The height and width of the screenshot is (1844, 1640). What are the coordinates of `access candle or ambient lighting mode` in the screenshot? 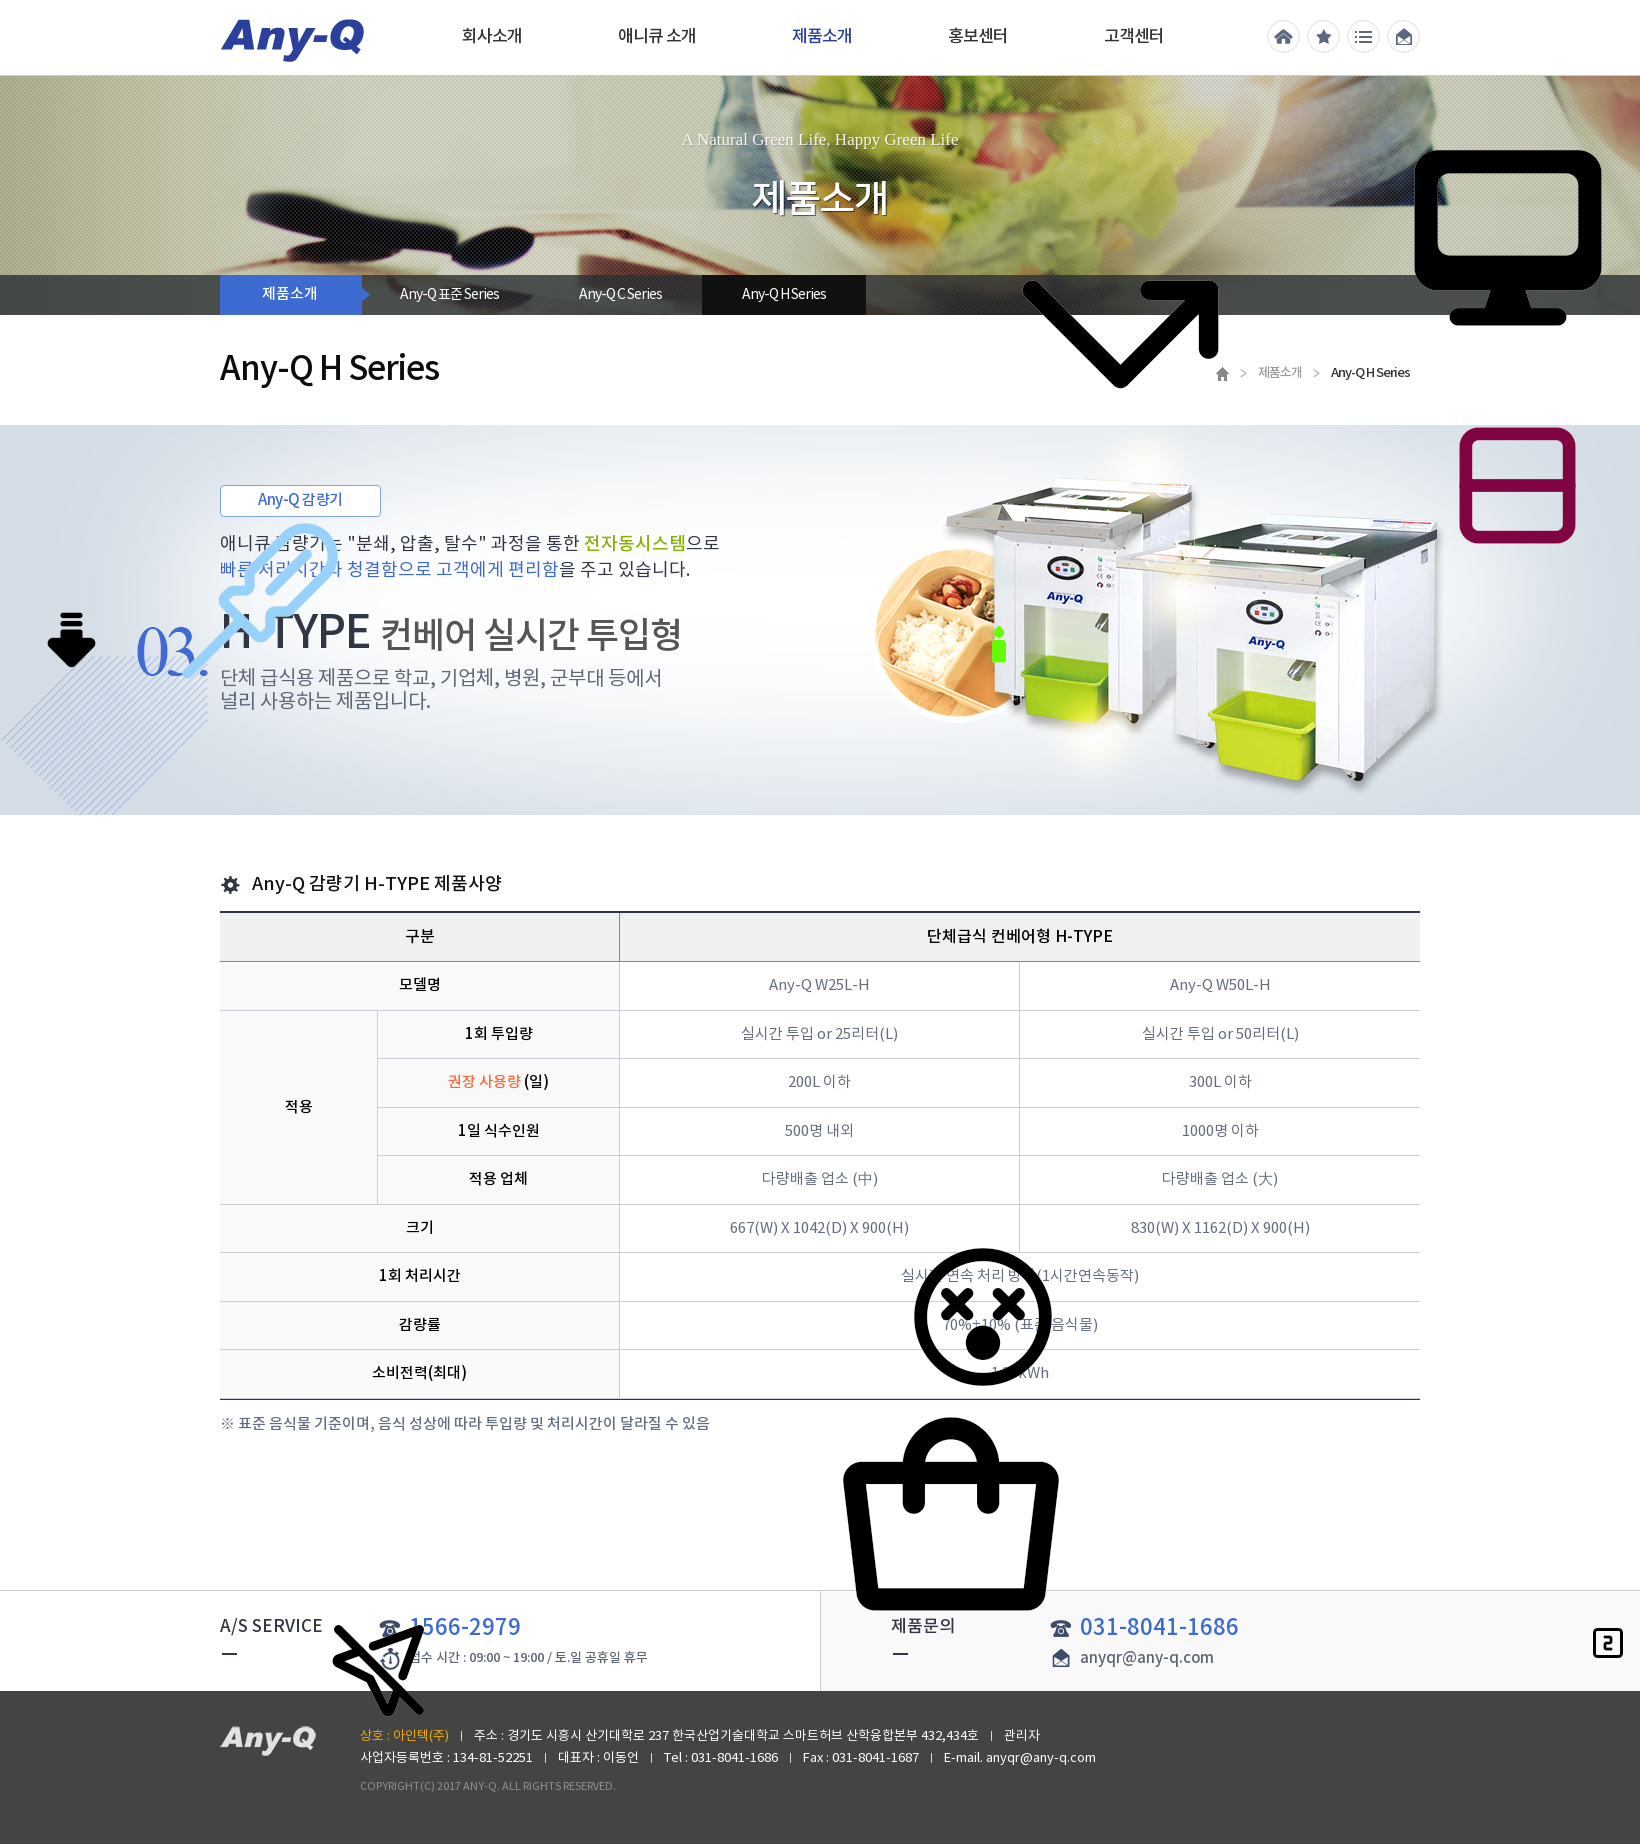 It's located at (999, 645).